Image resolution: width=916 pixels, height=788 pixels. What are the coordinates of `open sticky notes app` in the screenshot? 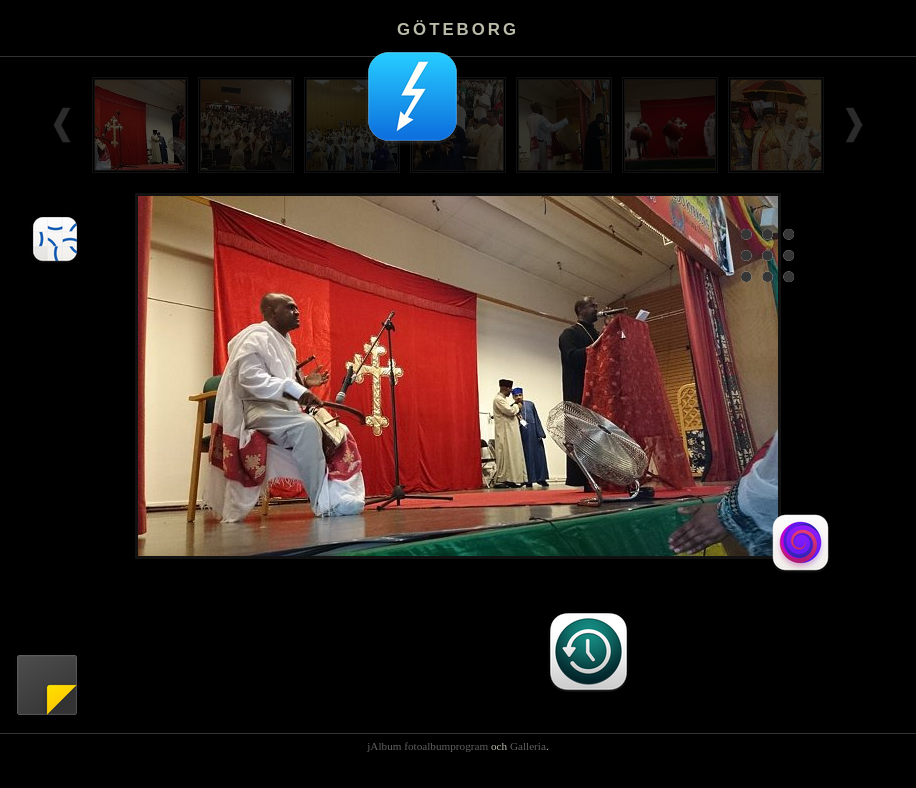 It's located at (47, 685).